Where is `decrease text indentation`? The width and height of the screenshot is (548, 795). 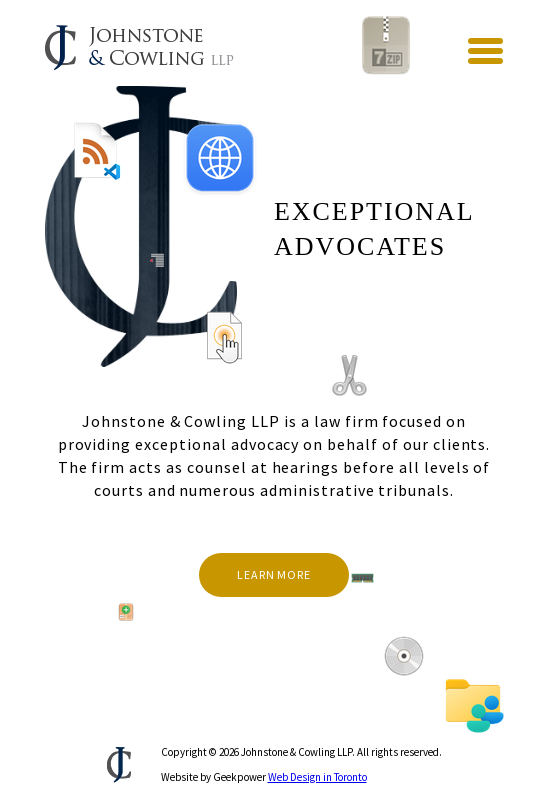 decrease text indentation is located at coordinates (157, 260).